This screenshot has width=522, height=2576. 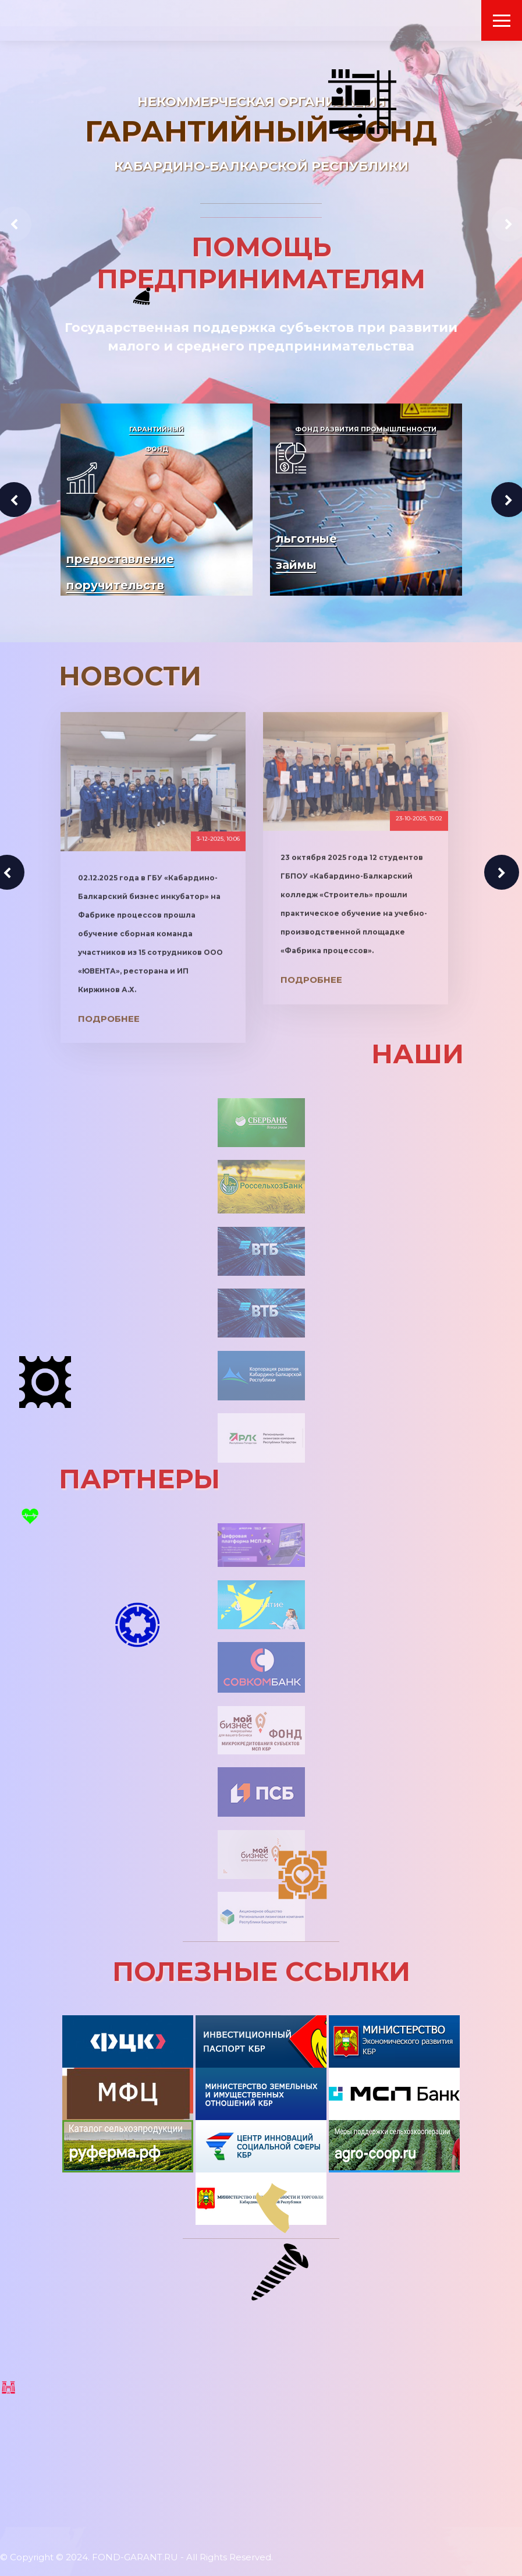 I want to click on winter clothing or cold weather gear category, so click(x=141, y=296).